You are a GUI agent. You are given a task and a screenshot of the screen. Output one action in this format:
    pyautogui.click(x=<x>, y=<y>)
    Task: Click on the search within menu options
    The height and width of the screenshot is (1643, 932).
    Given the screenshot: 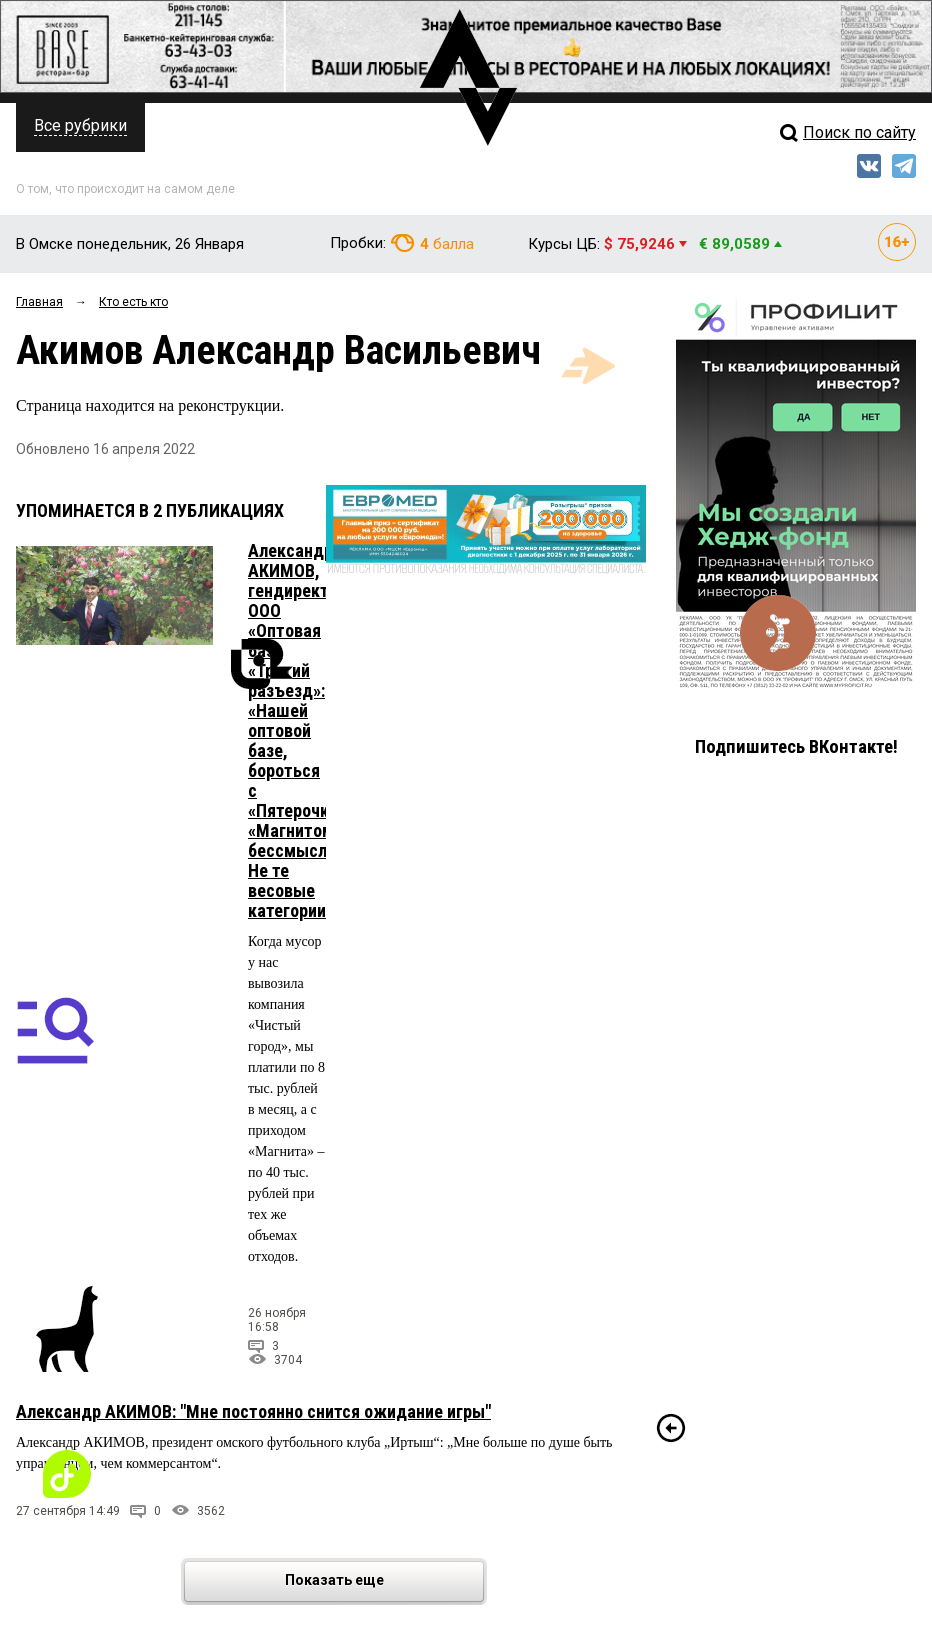 What is the action you would take?
    pyautogui.click(x=52, y=1032)
    